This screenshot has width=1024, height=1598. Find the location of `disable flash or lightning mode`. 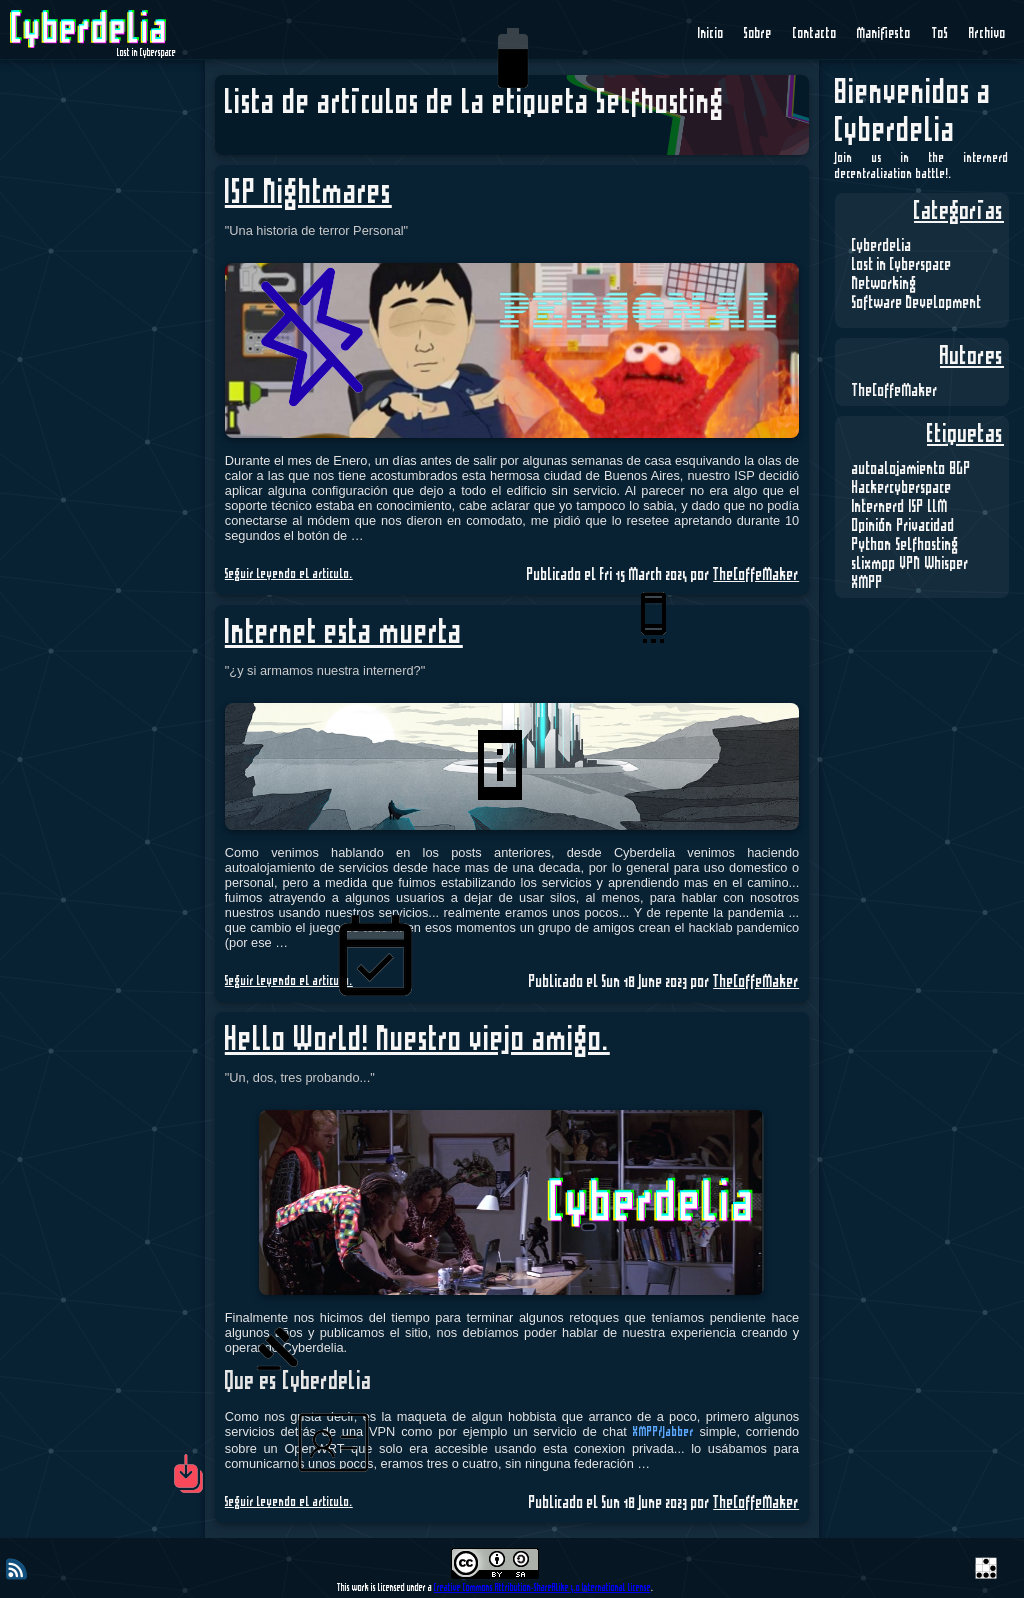

disable flash or lightning mode is located at coordinates (312, 337).